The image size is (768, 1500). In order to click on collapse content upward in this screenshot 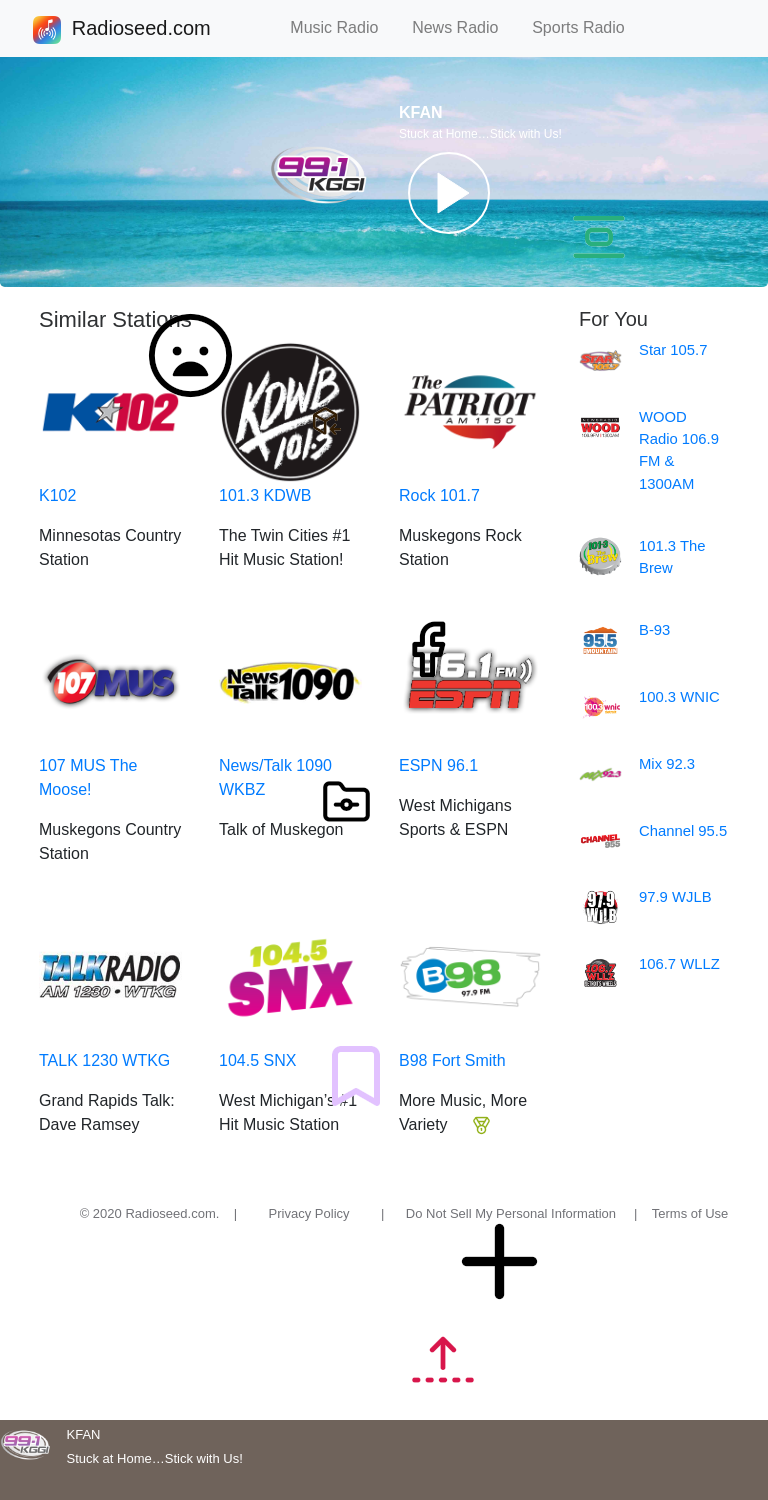, I will do `click(443, 1360)`.